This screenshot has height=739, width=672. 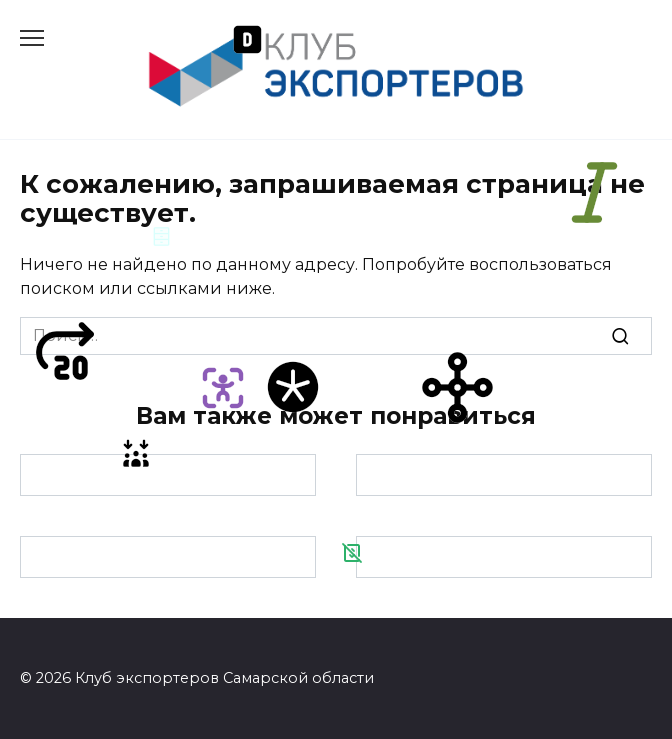 What do you see at coordinates (293, 387) in the screenshot?
I see `indicates a required field in a form` at bounding box center [293, 387].